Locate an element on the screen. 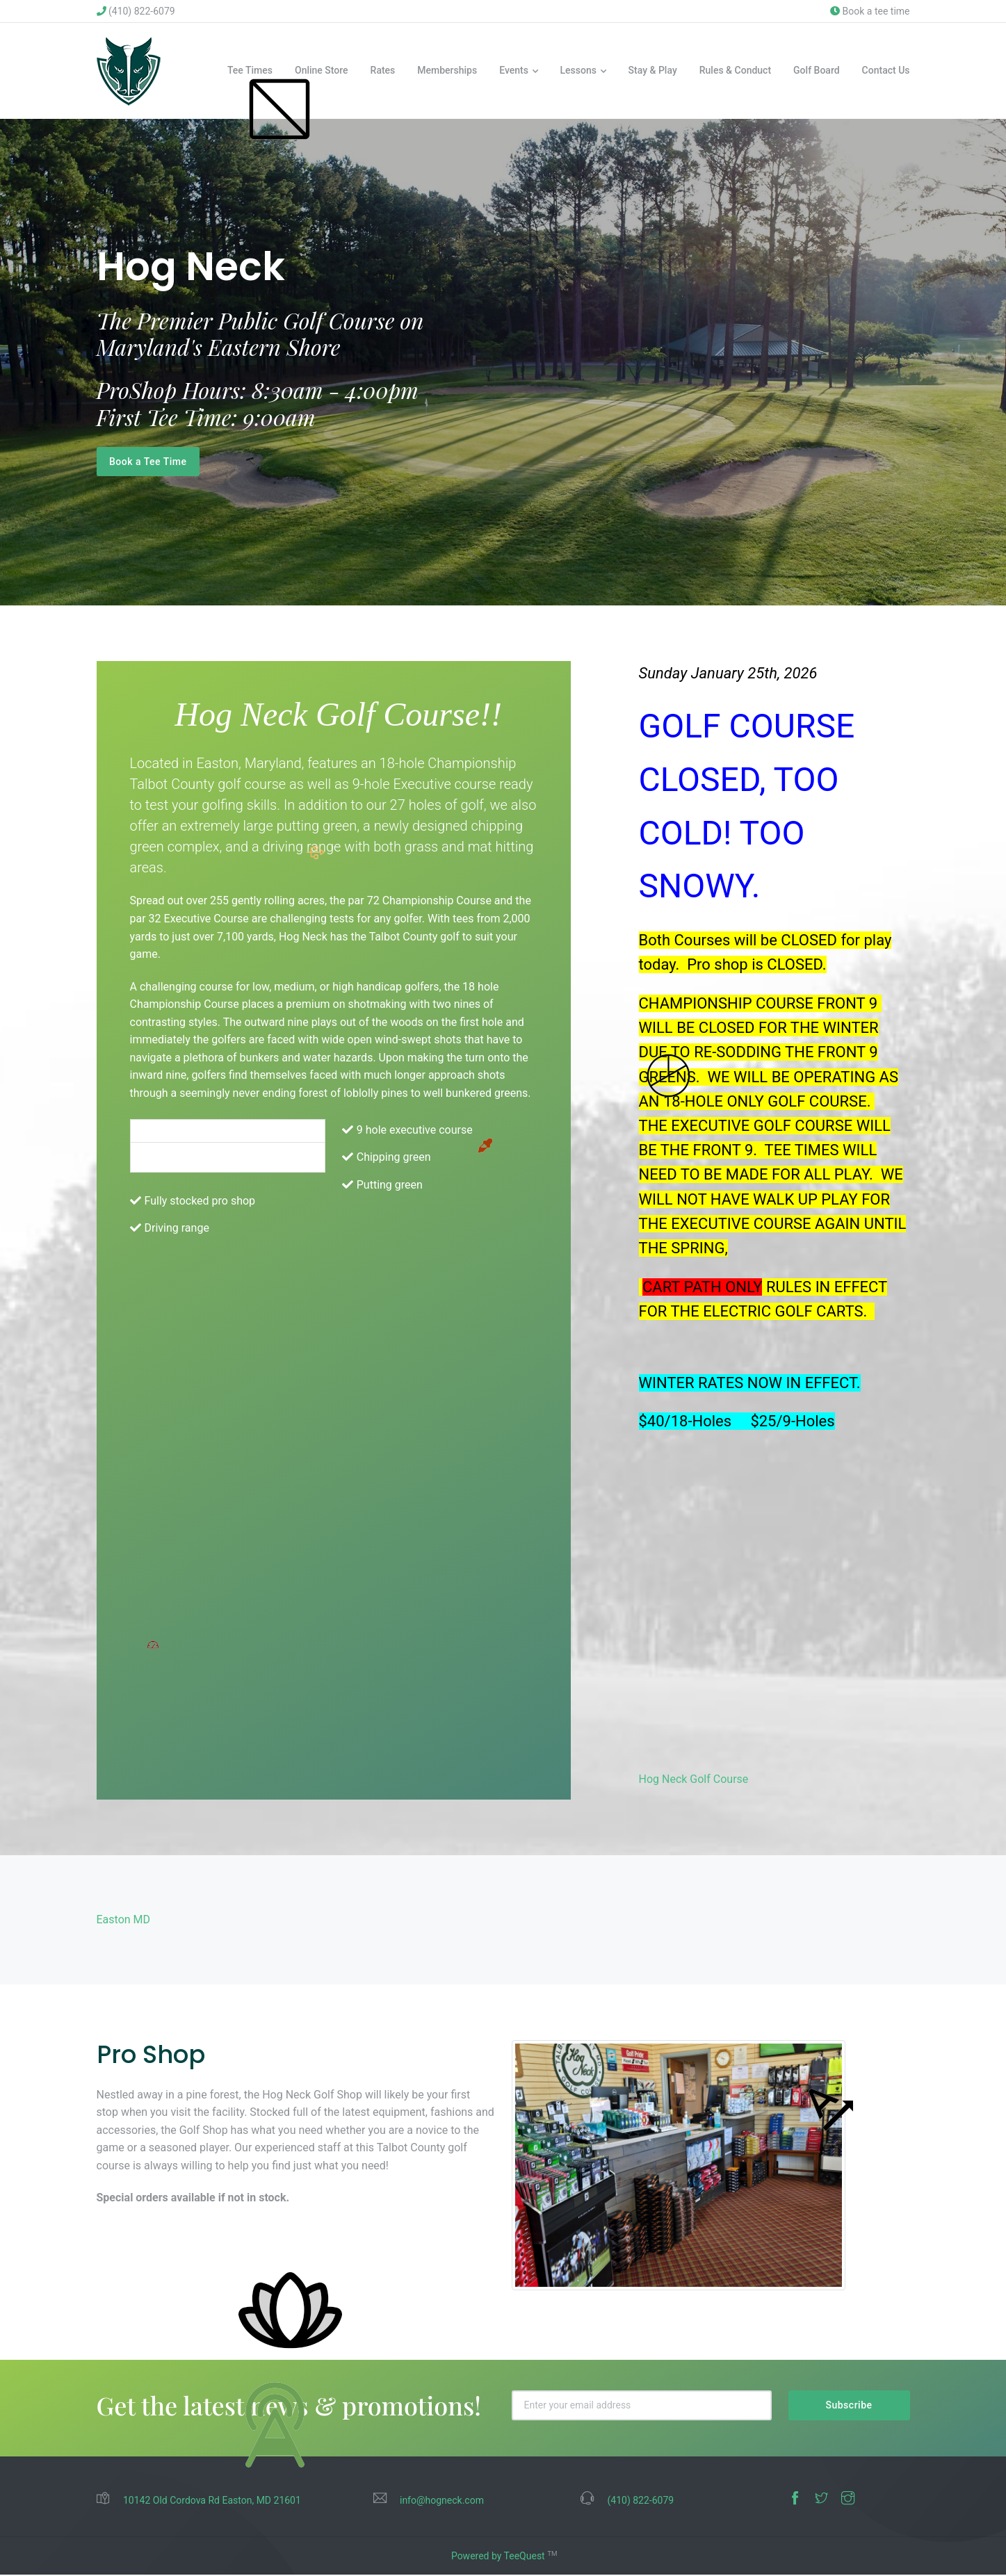 The width and height of the screenshot is (1006, 2576). view performance metrics or speed is located at coordinates (153, 1645).